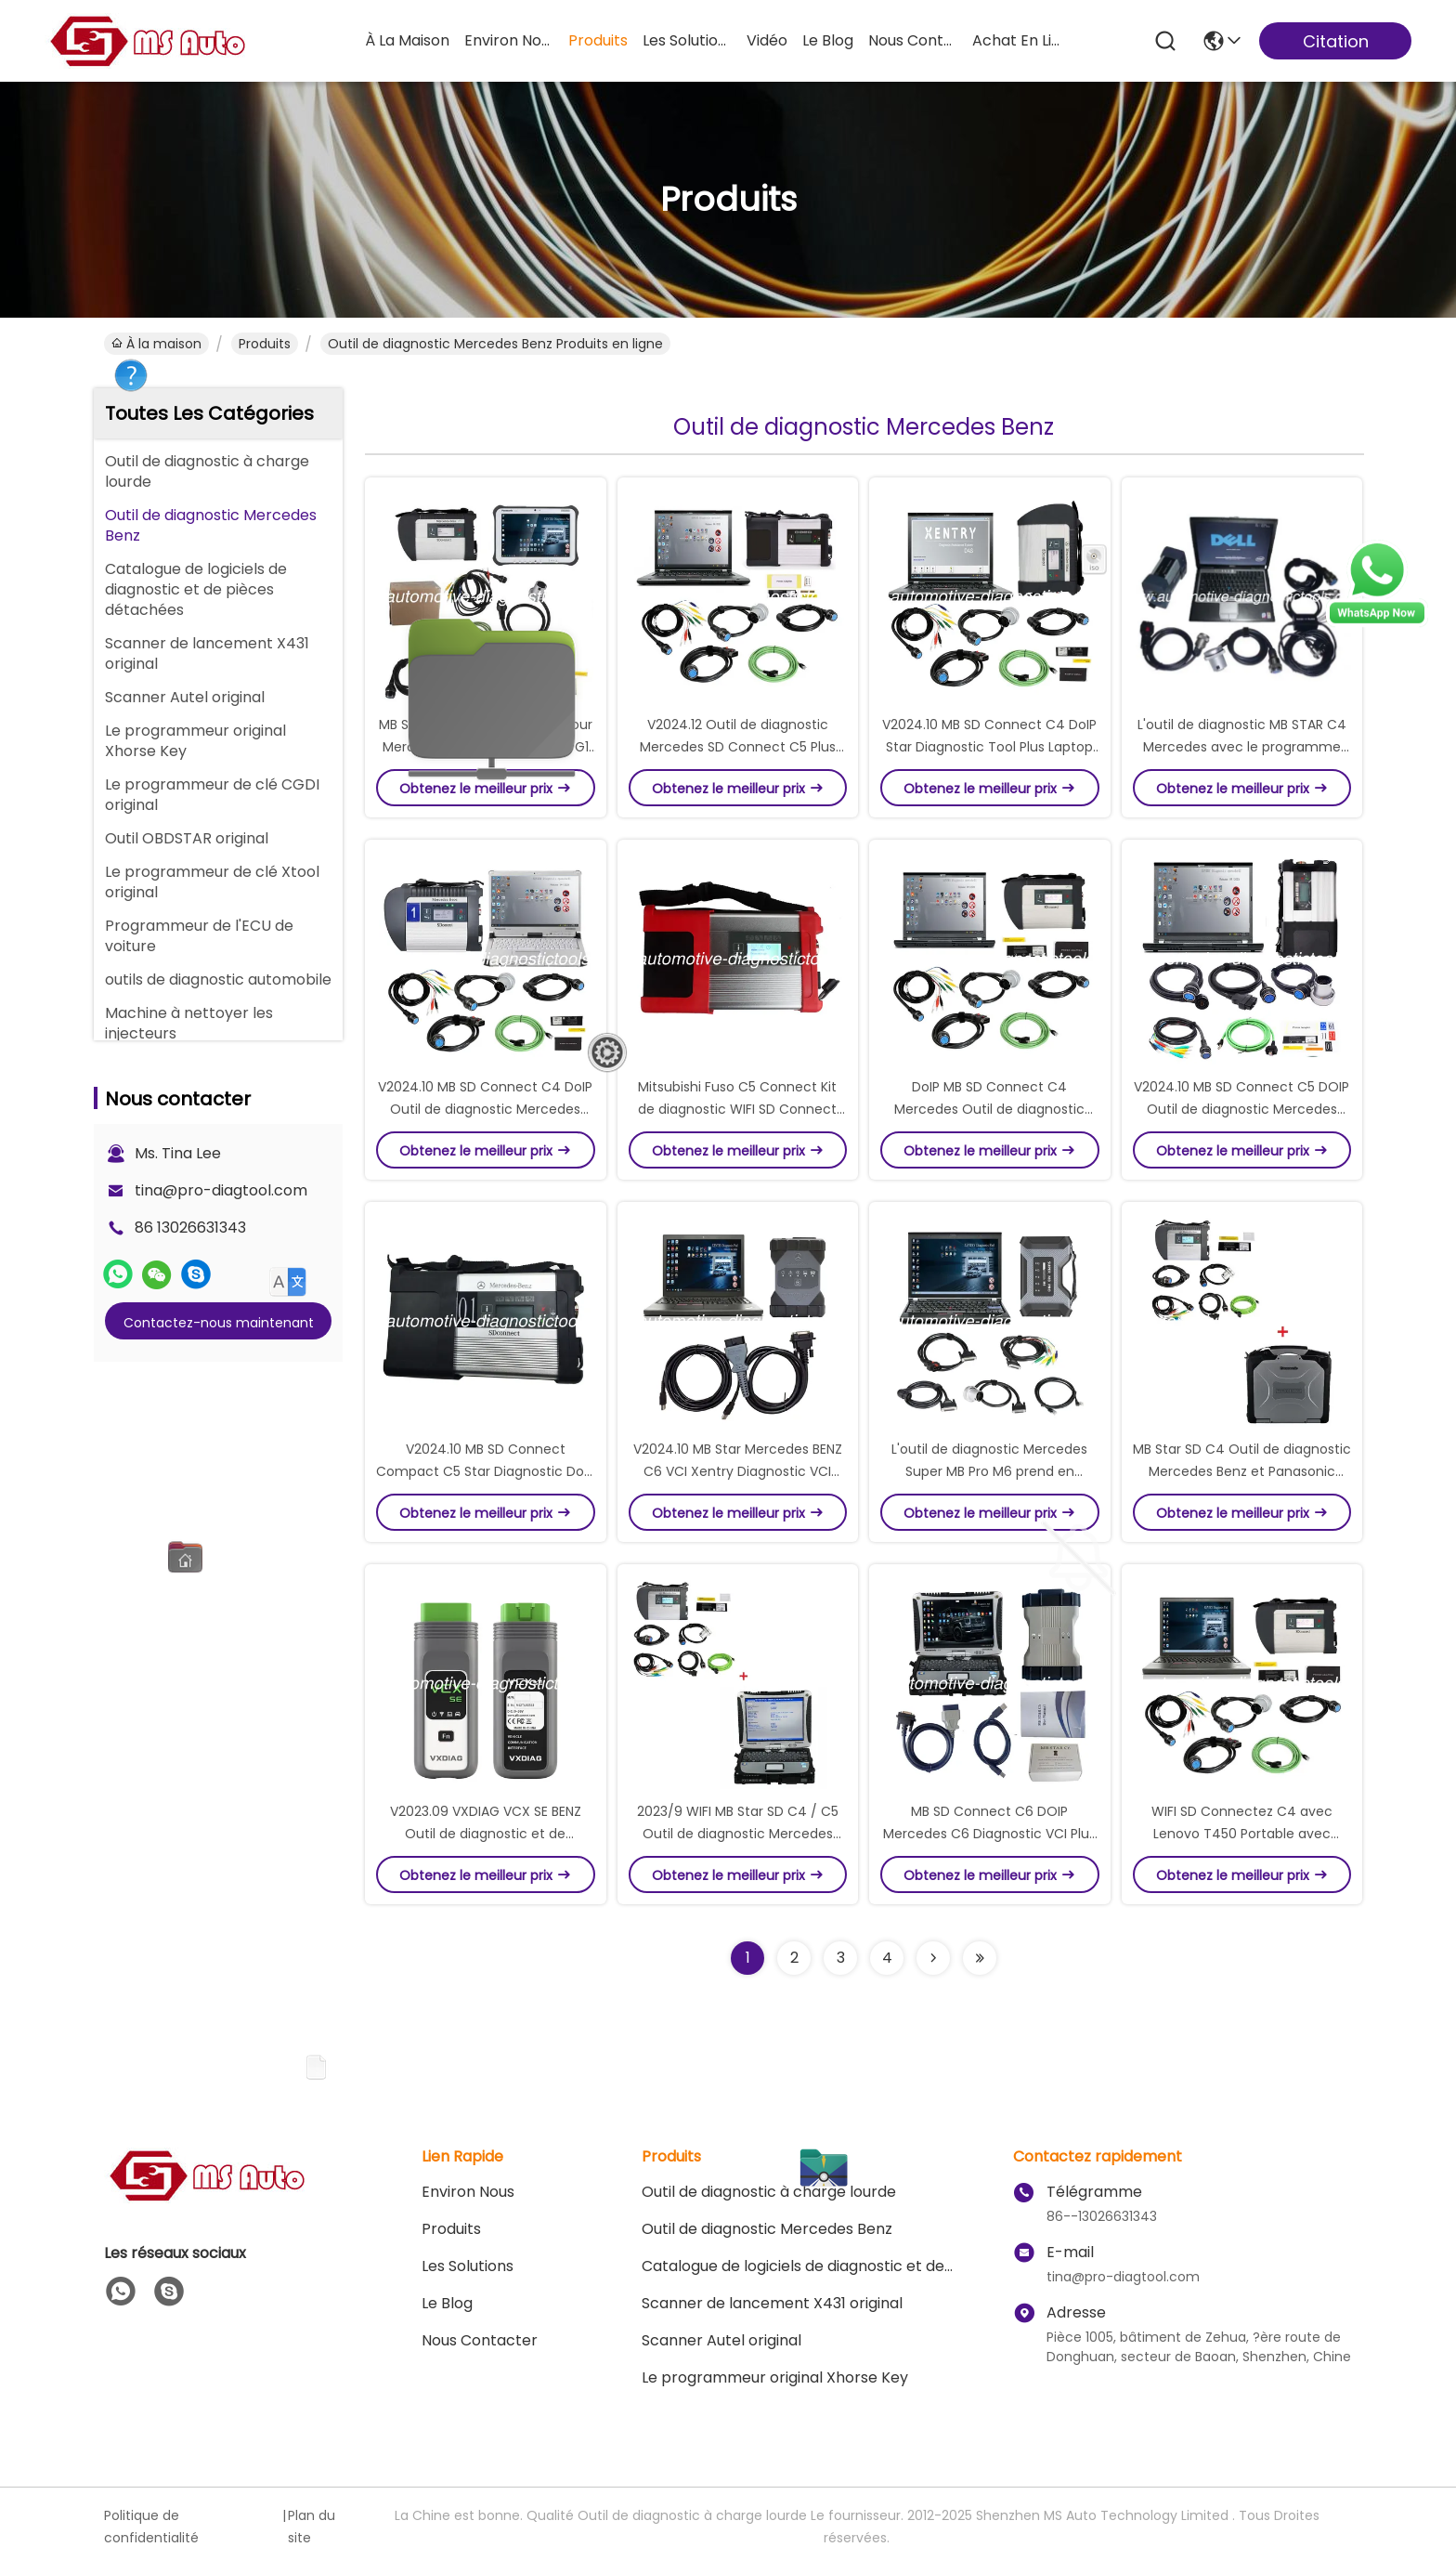  I want to click on access system or application settings, so click(607, 1052).